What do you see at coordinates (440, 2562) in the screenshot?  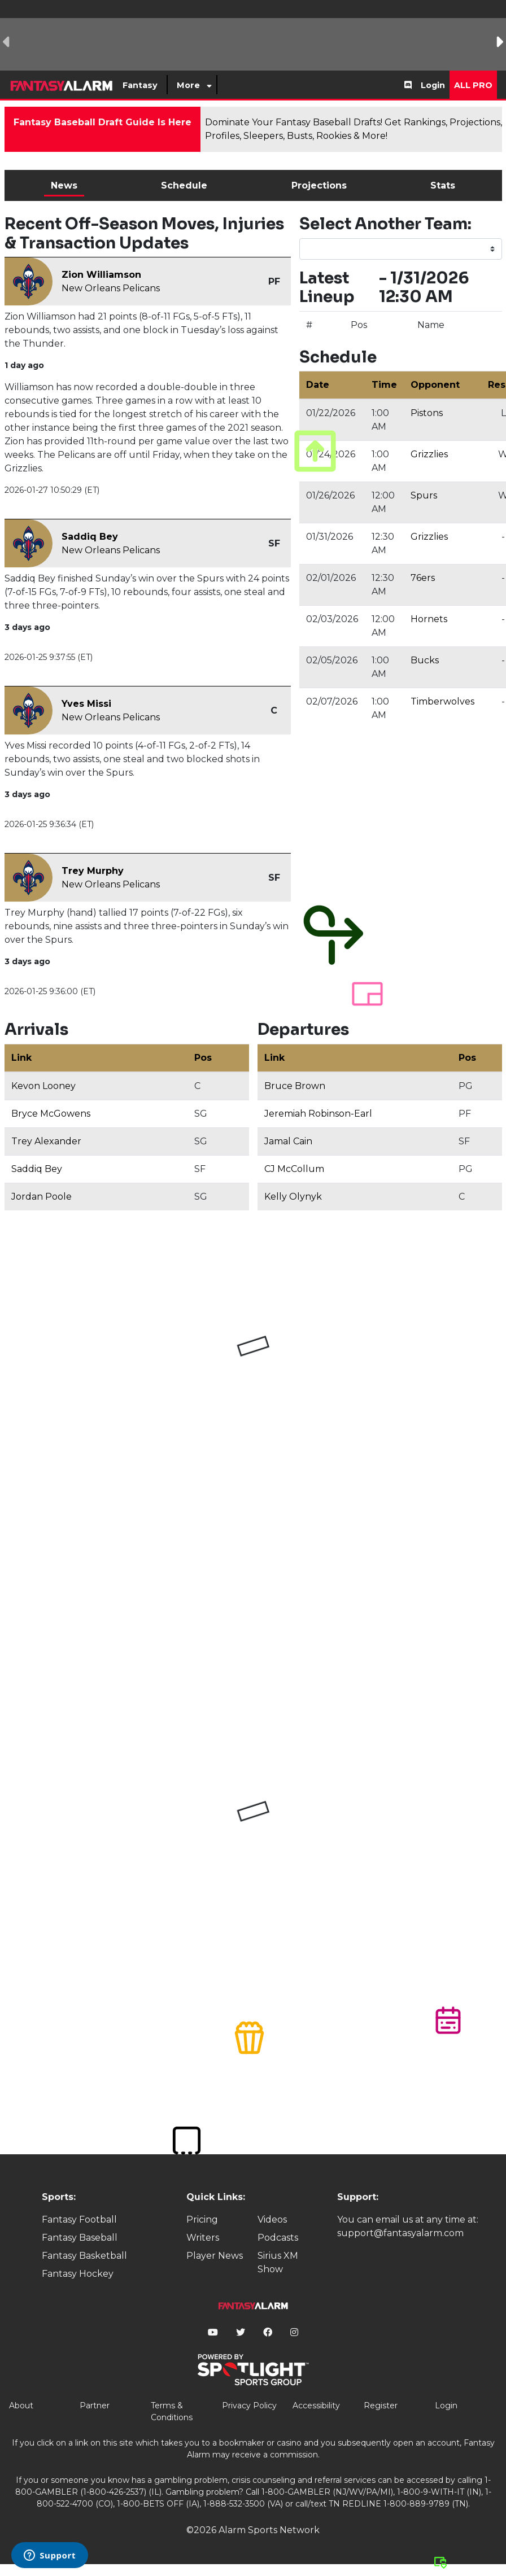 I see `favorite or like a connected device` at bounding box center [440, 2562].